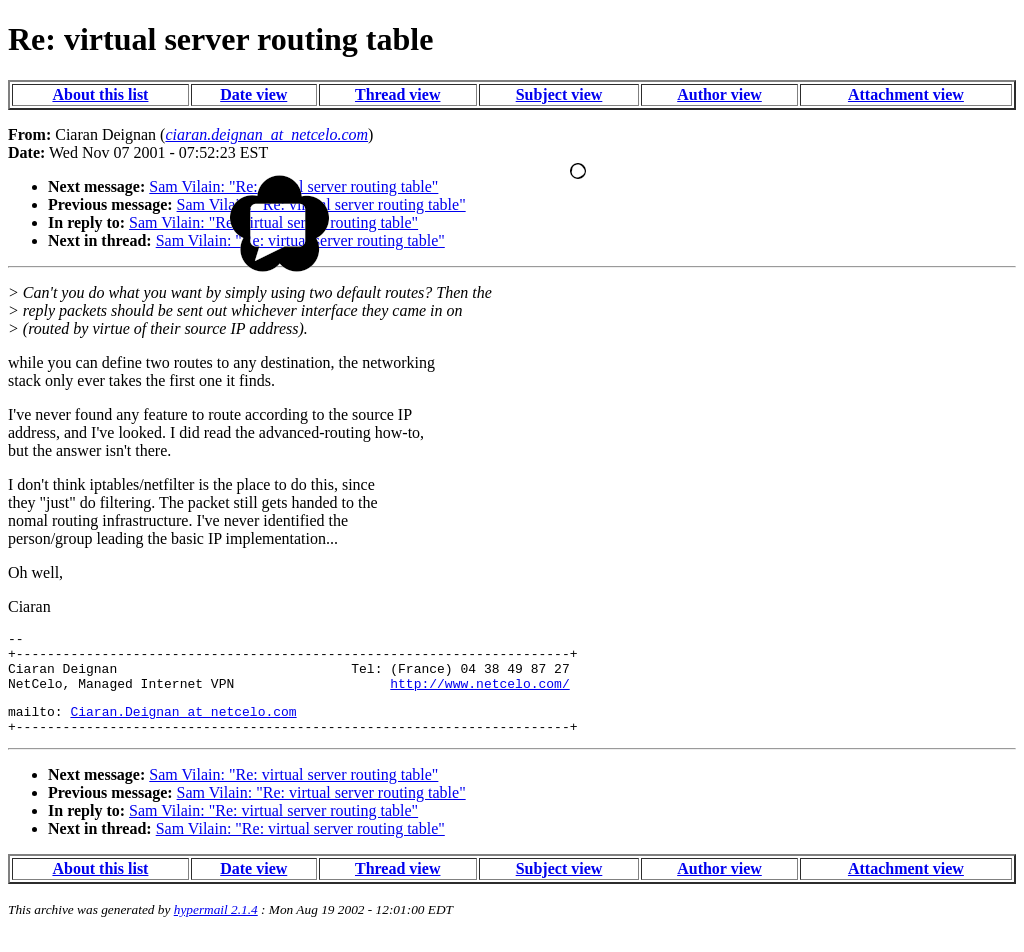 This screenshot has width=1024, height=952. What do you see at coordinates (578, 171) in the screenshot?
I see `ghost publishing platform logo` at bounding box center [578, 171].